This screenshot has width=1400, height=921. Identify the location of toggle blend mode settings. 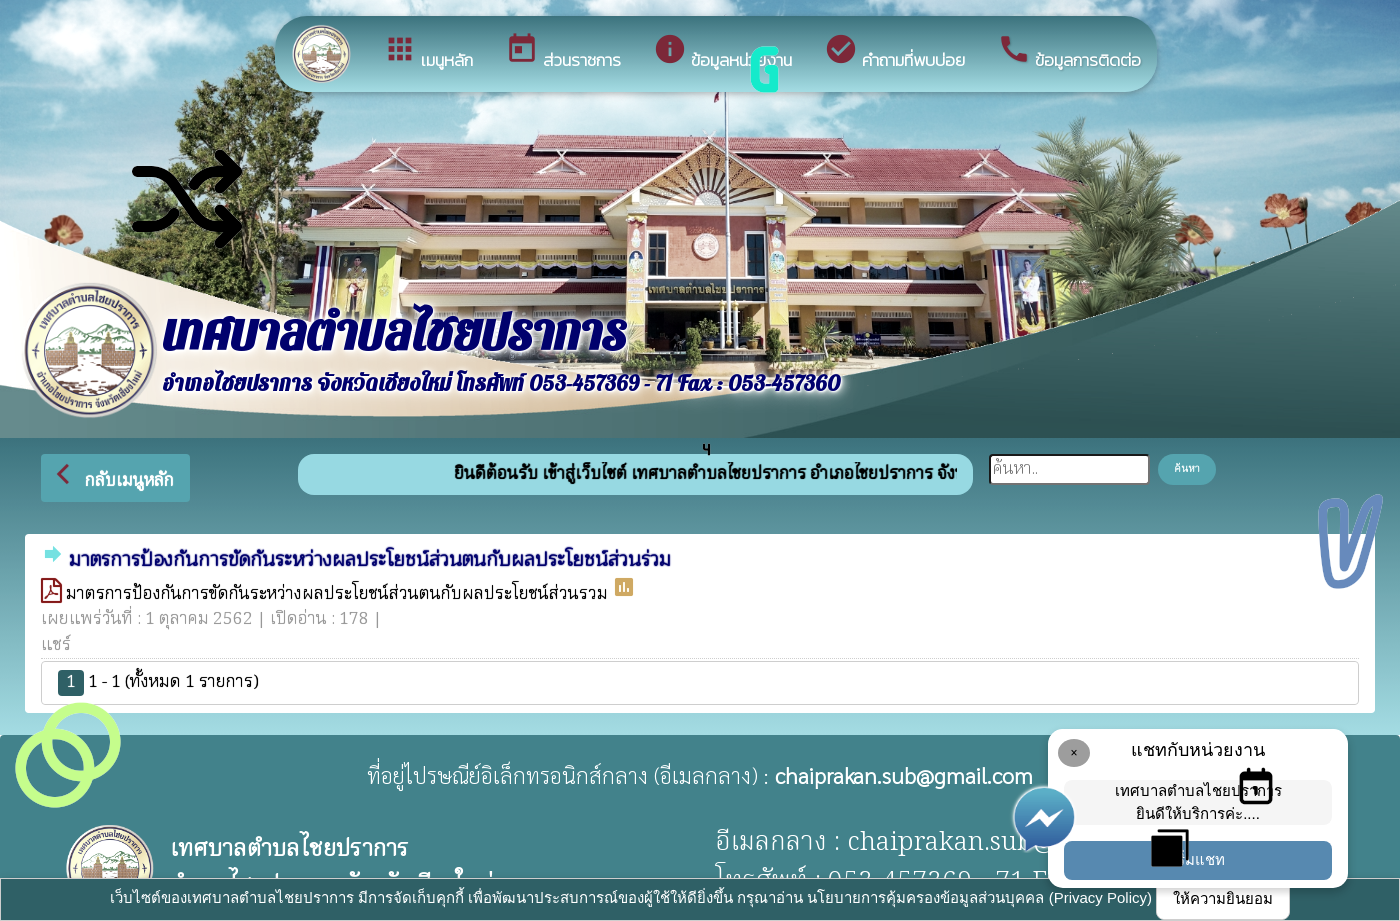
(68, 755).